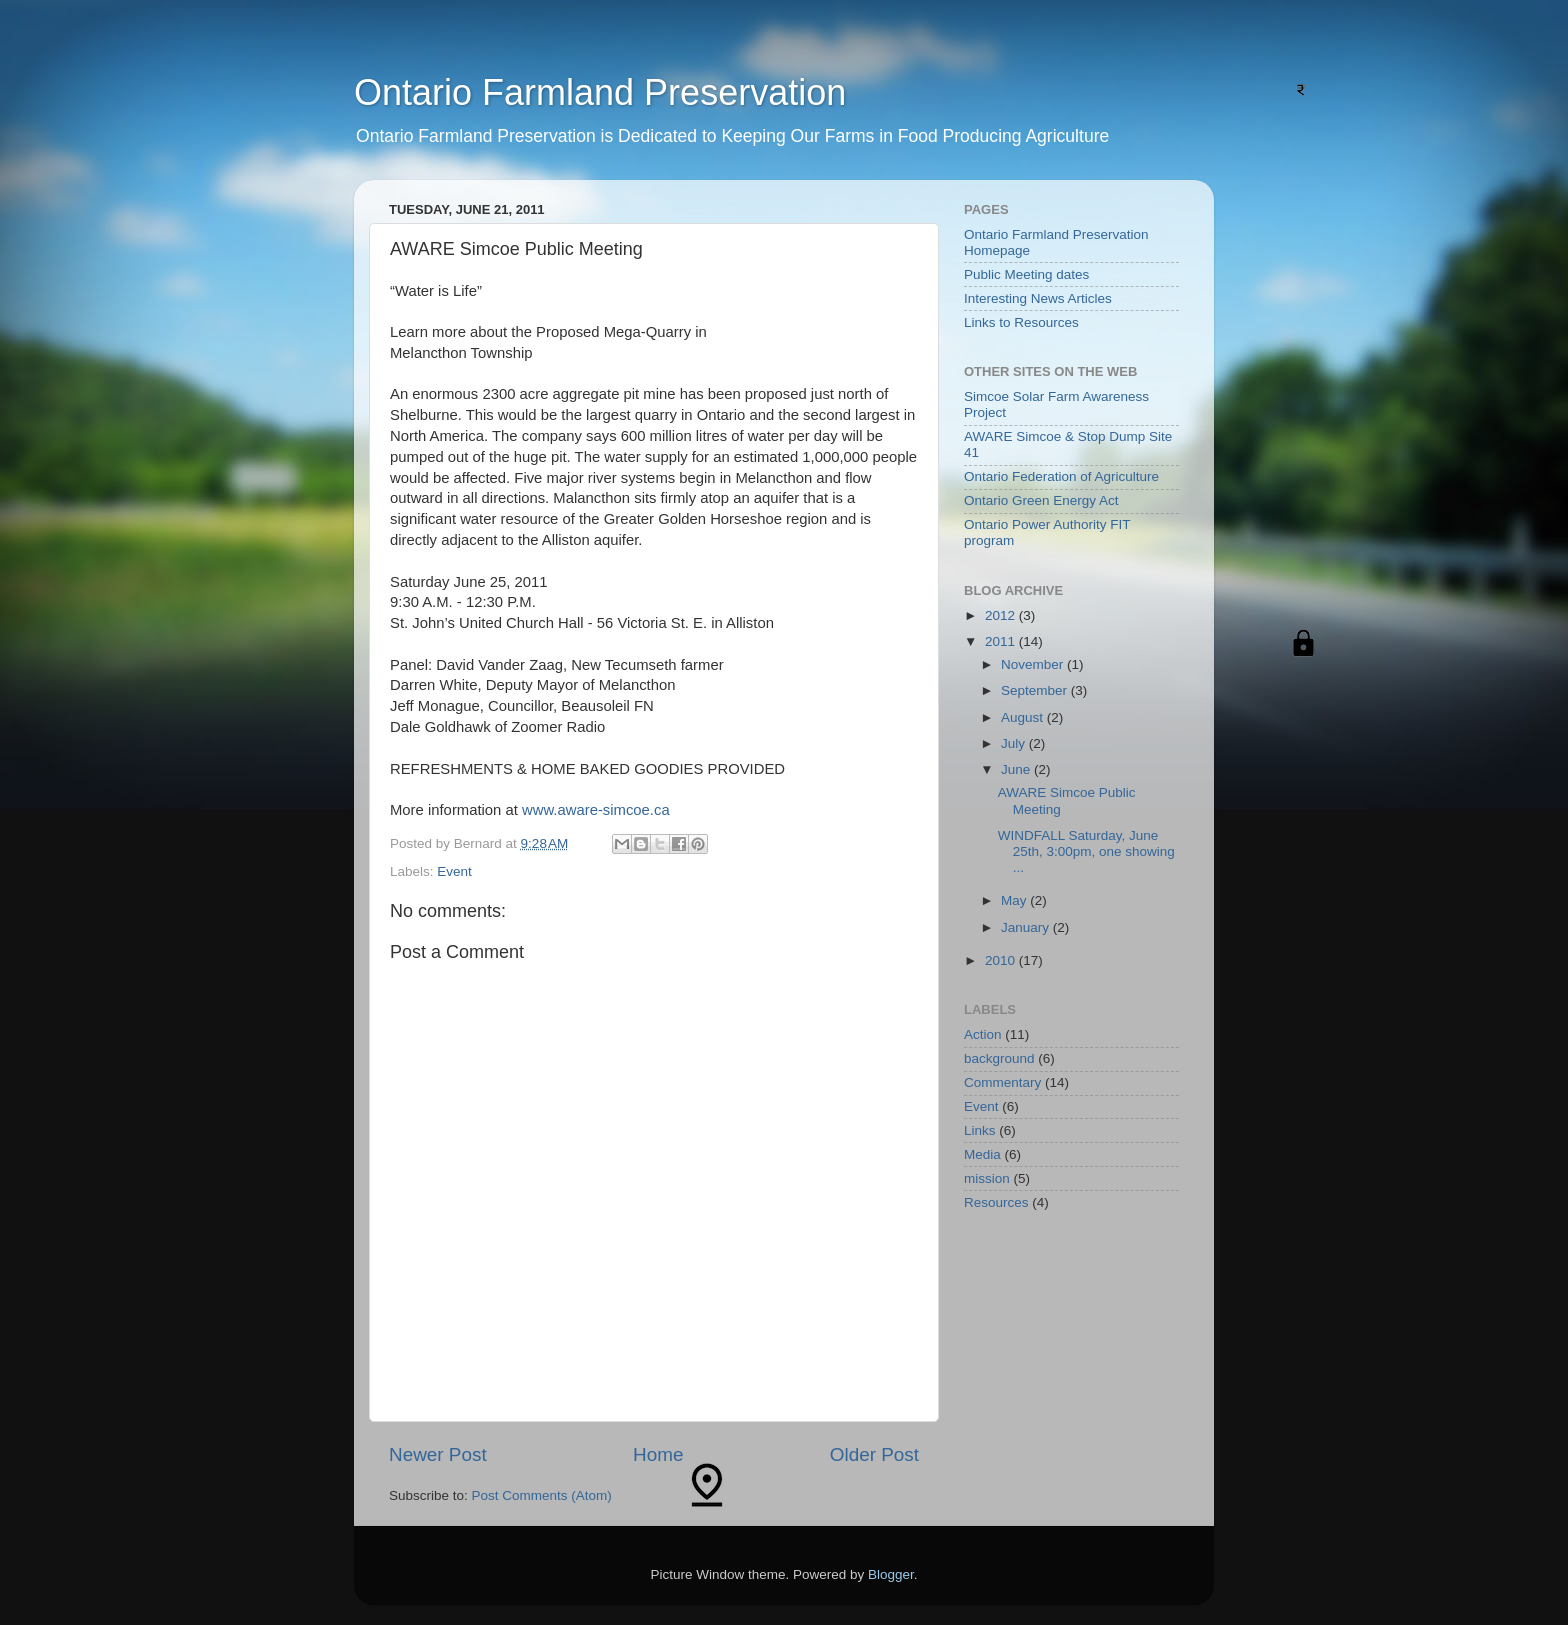  I want to click on indicates a secure connection, so click(1303, 643).